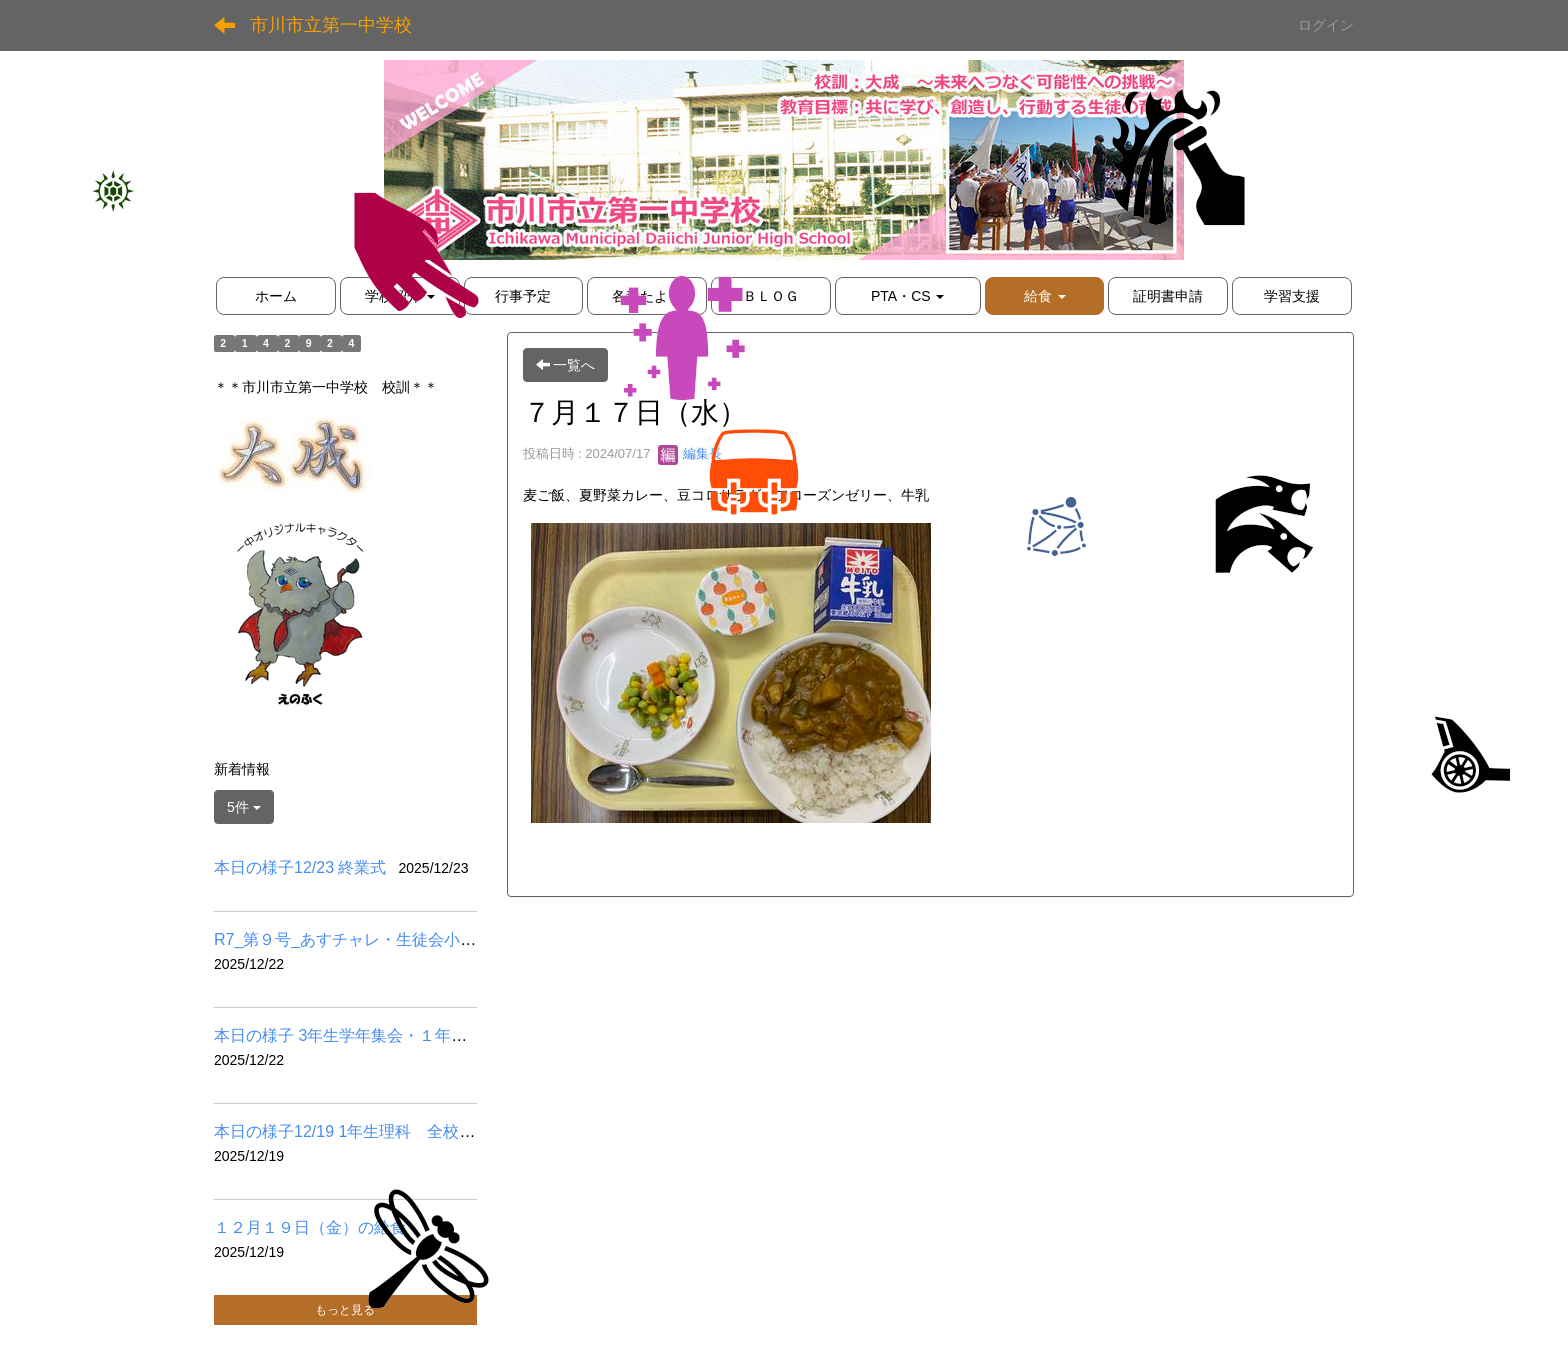 This screenshot has width=1568, height=1355. What do you see at coordinates (754, 472) in the screenshot?
I see `access your shopping bag or cart` at bounding box center [754, 472].